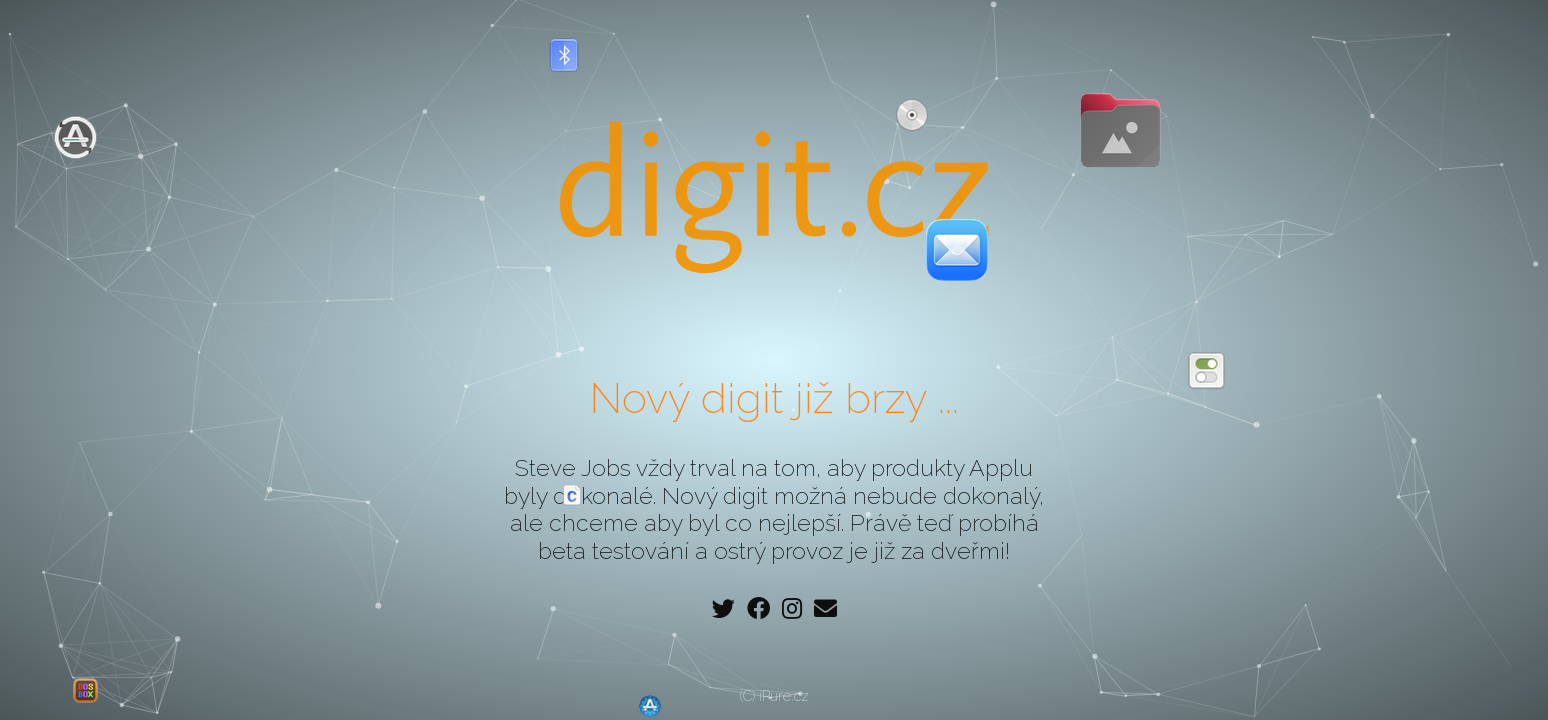  Describe the element at coordinates (1206, 370) in the screenshot. I see `open unity tweak tool settings` at that location.